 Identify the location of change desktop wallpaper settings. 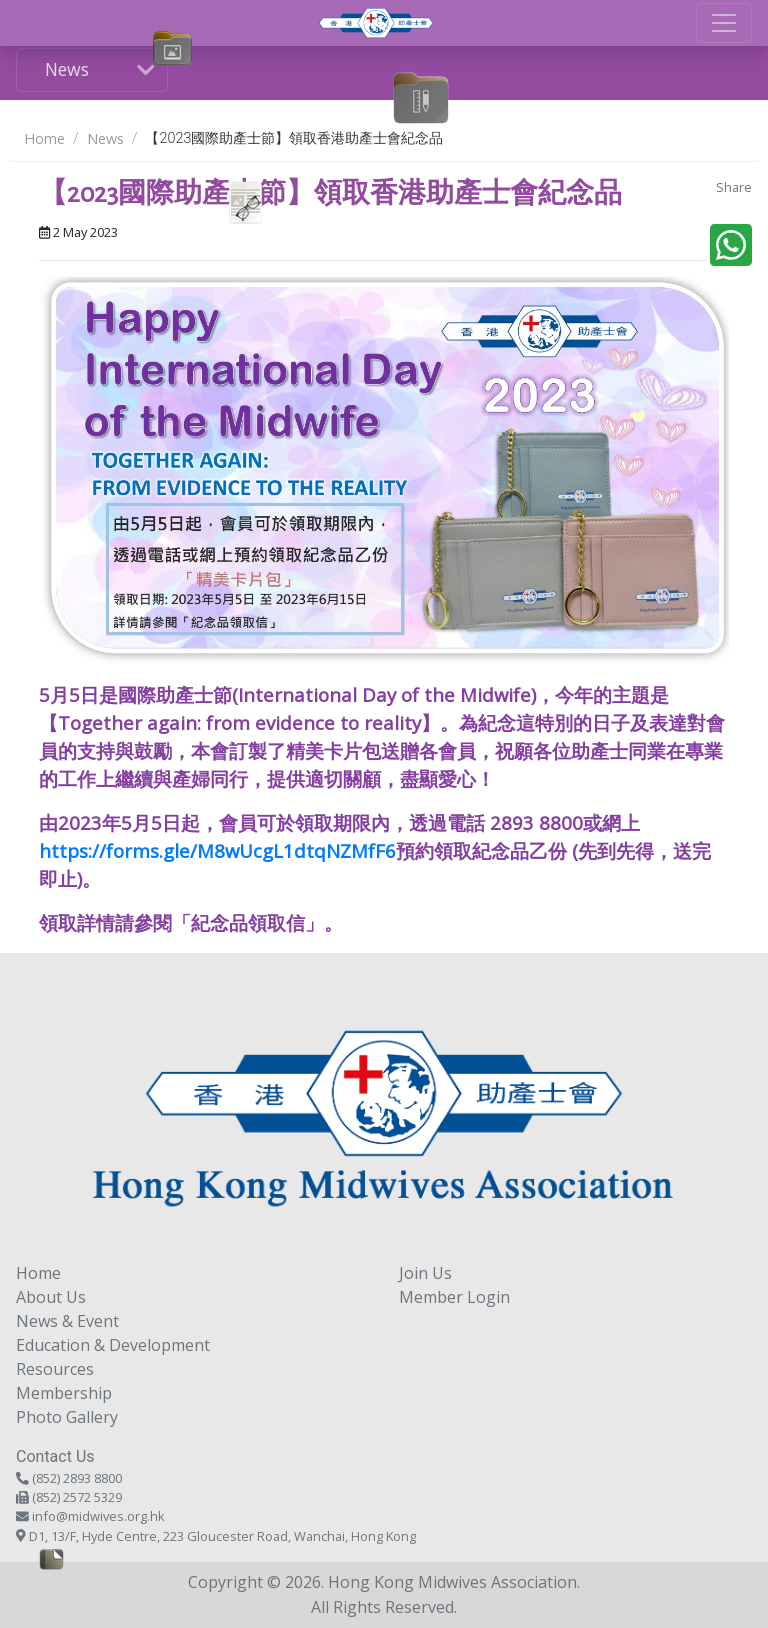
(51, 1558).